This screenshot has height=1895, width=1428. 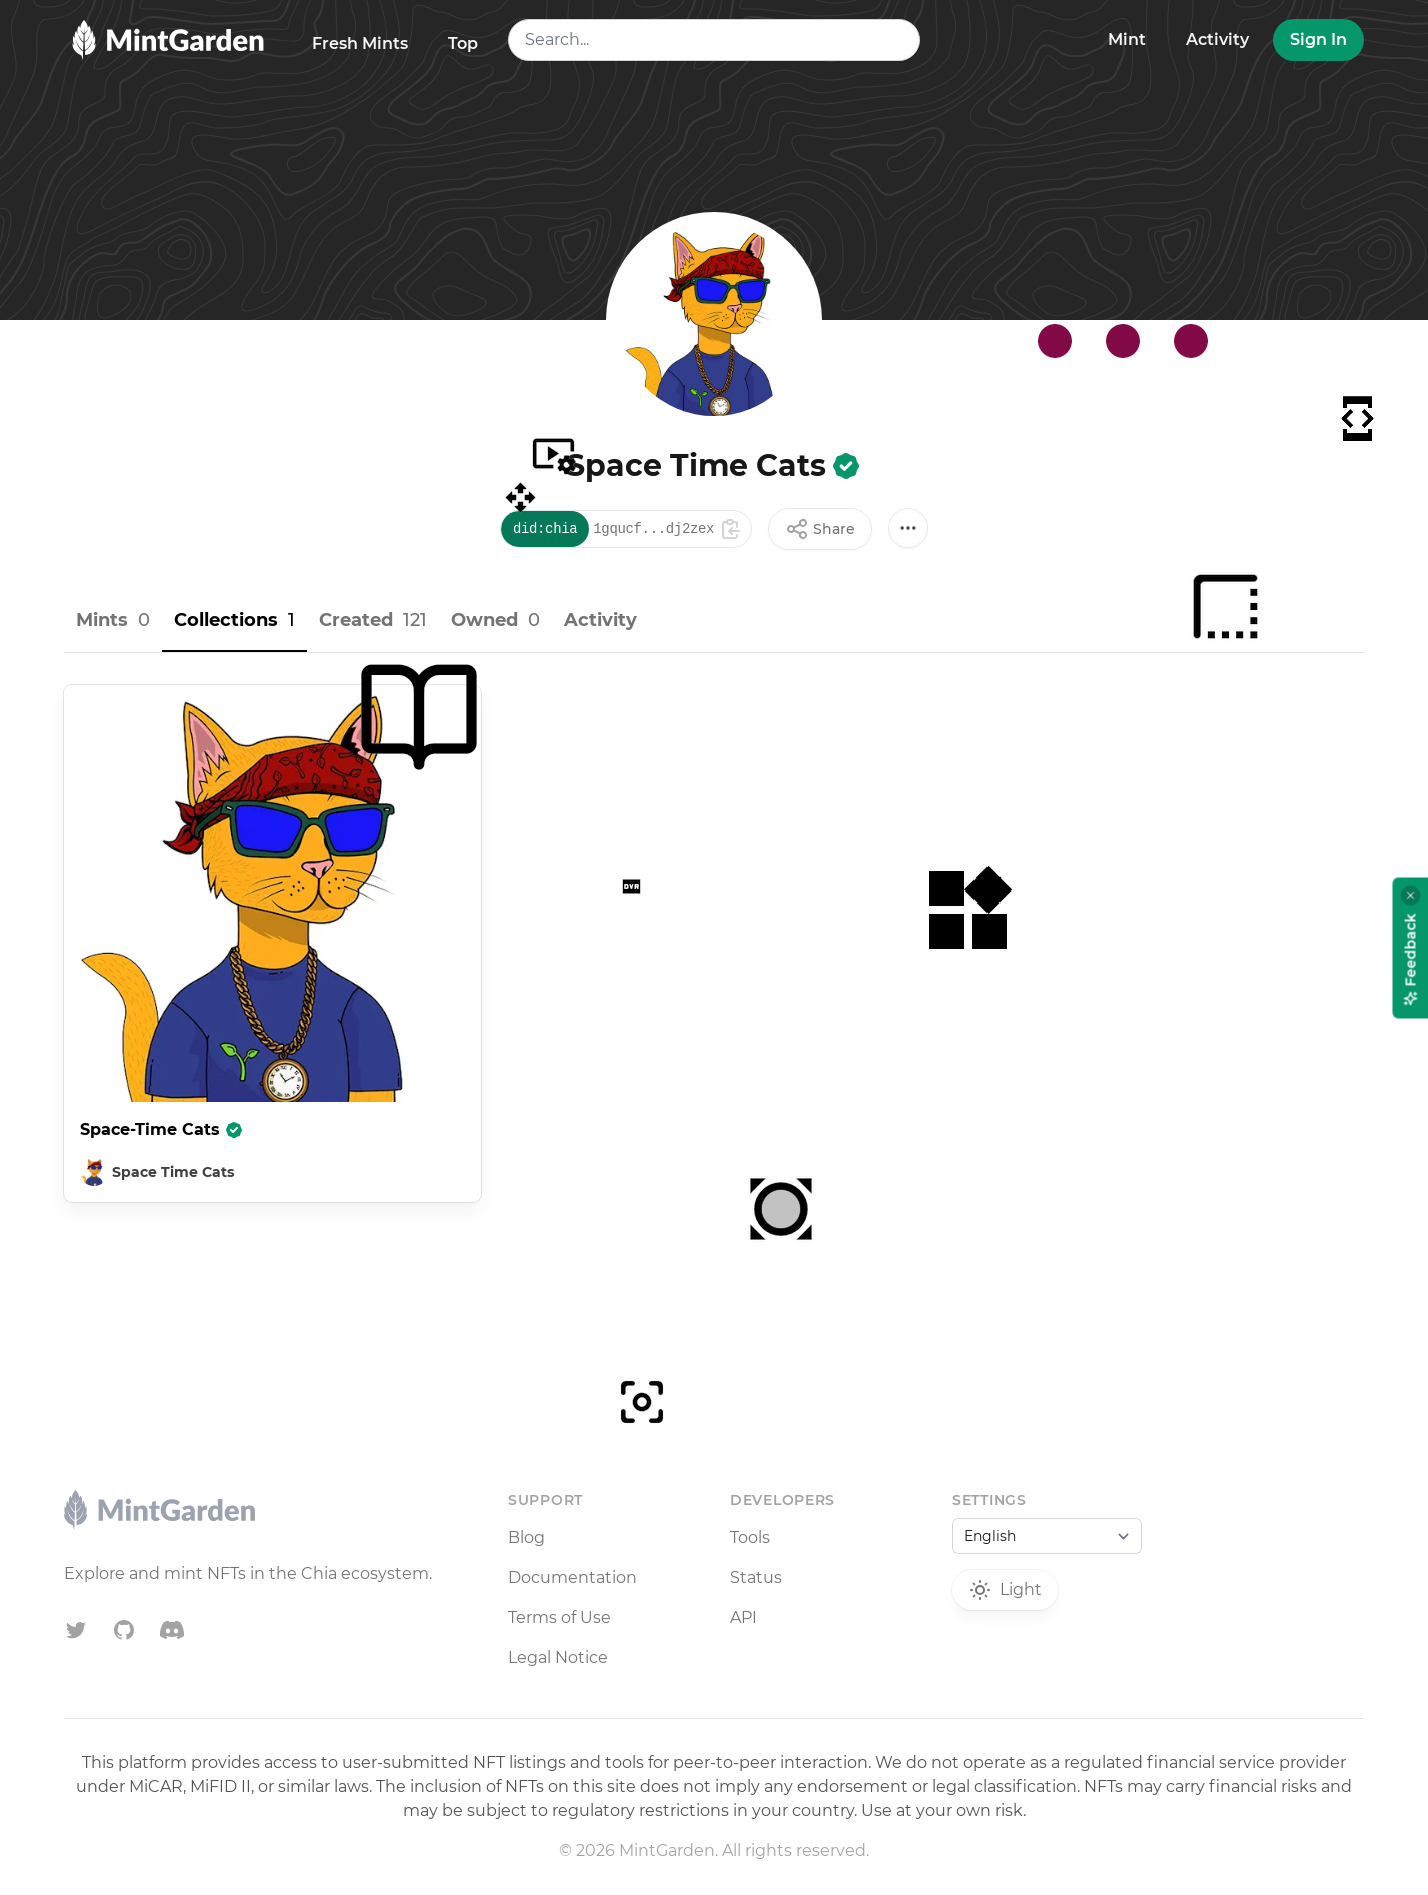 I want to click on customize border style for a selected element, so click(x=1225, y=606).